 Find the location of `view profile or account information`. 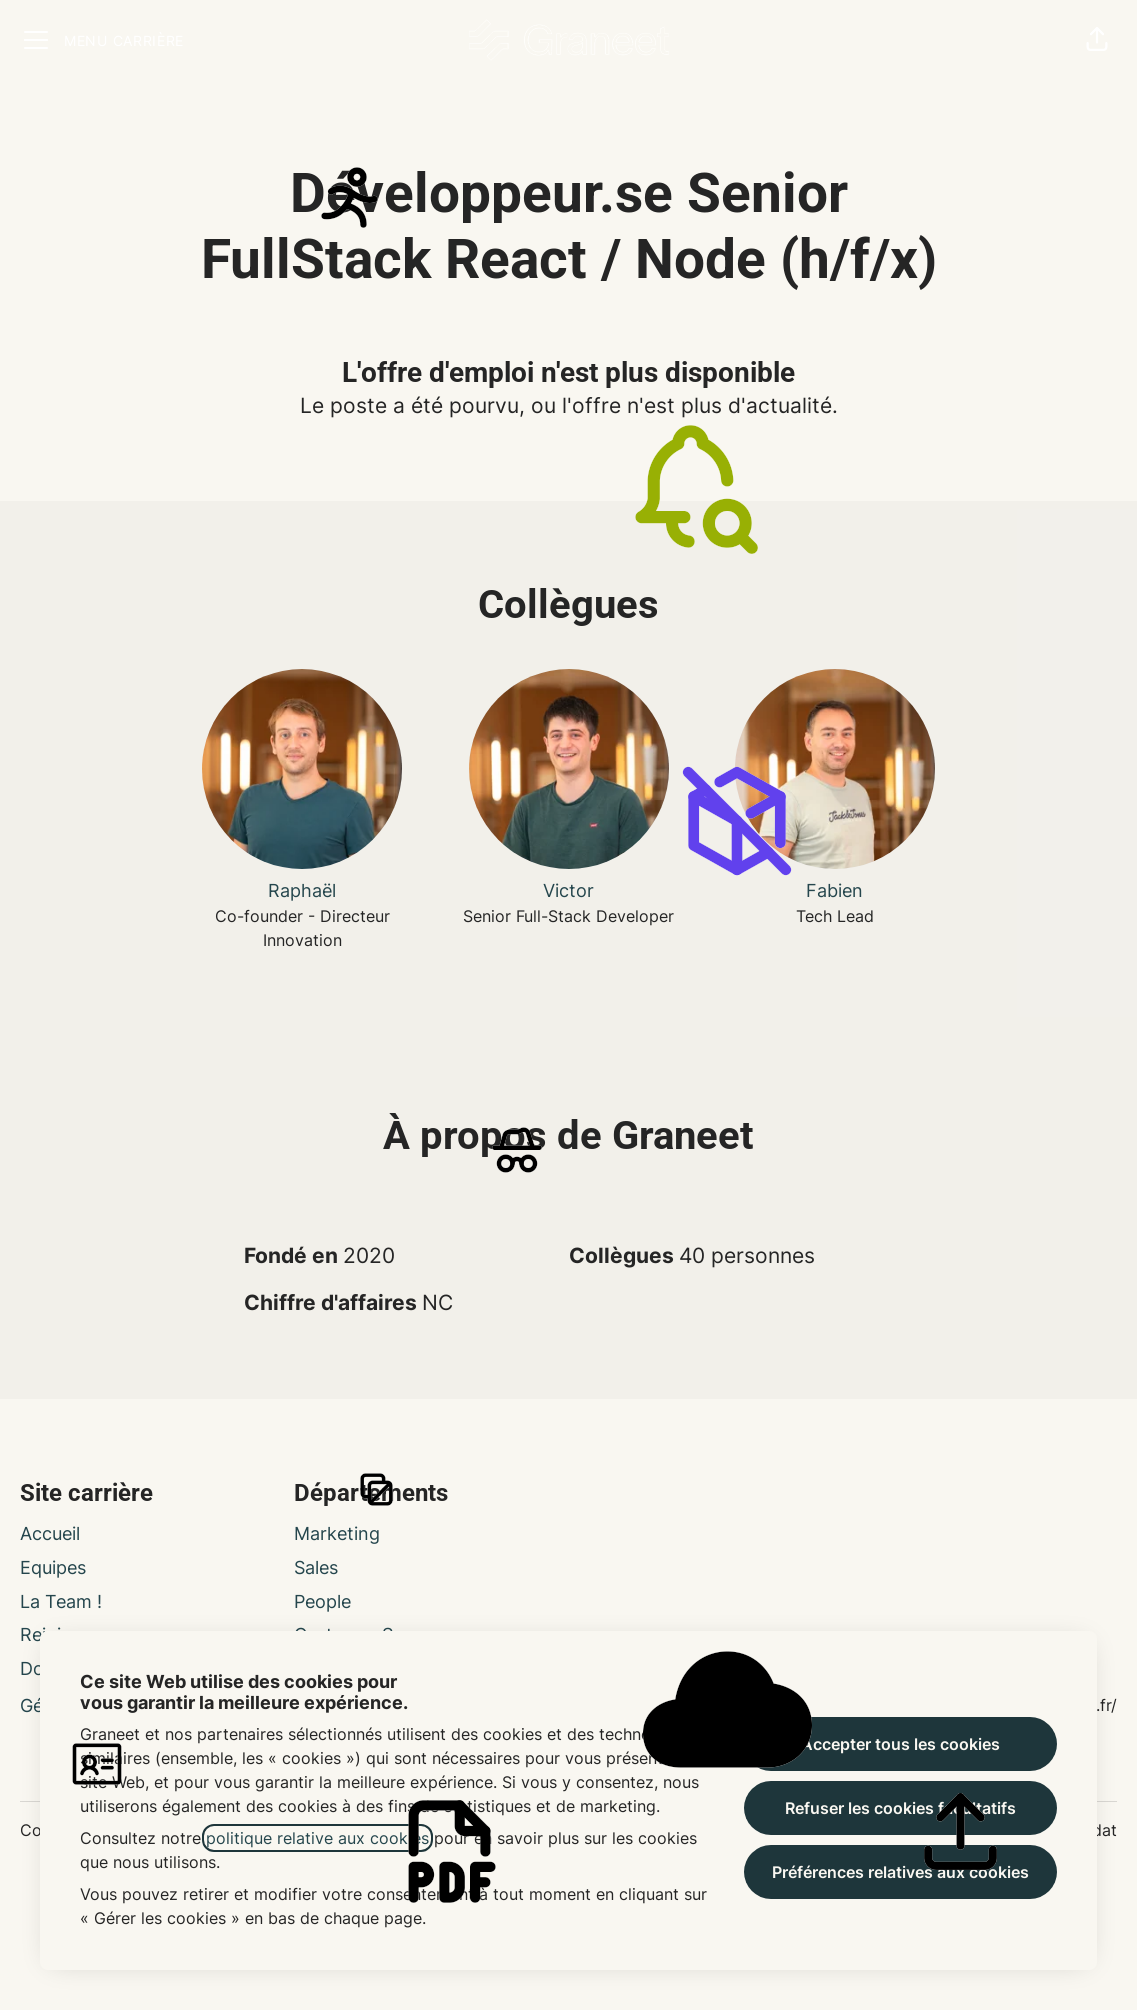

view profile or account information is located at coordinates (97, 1764).